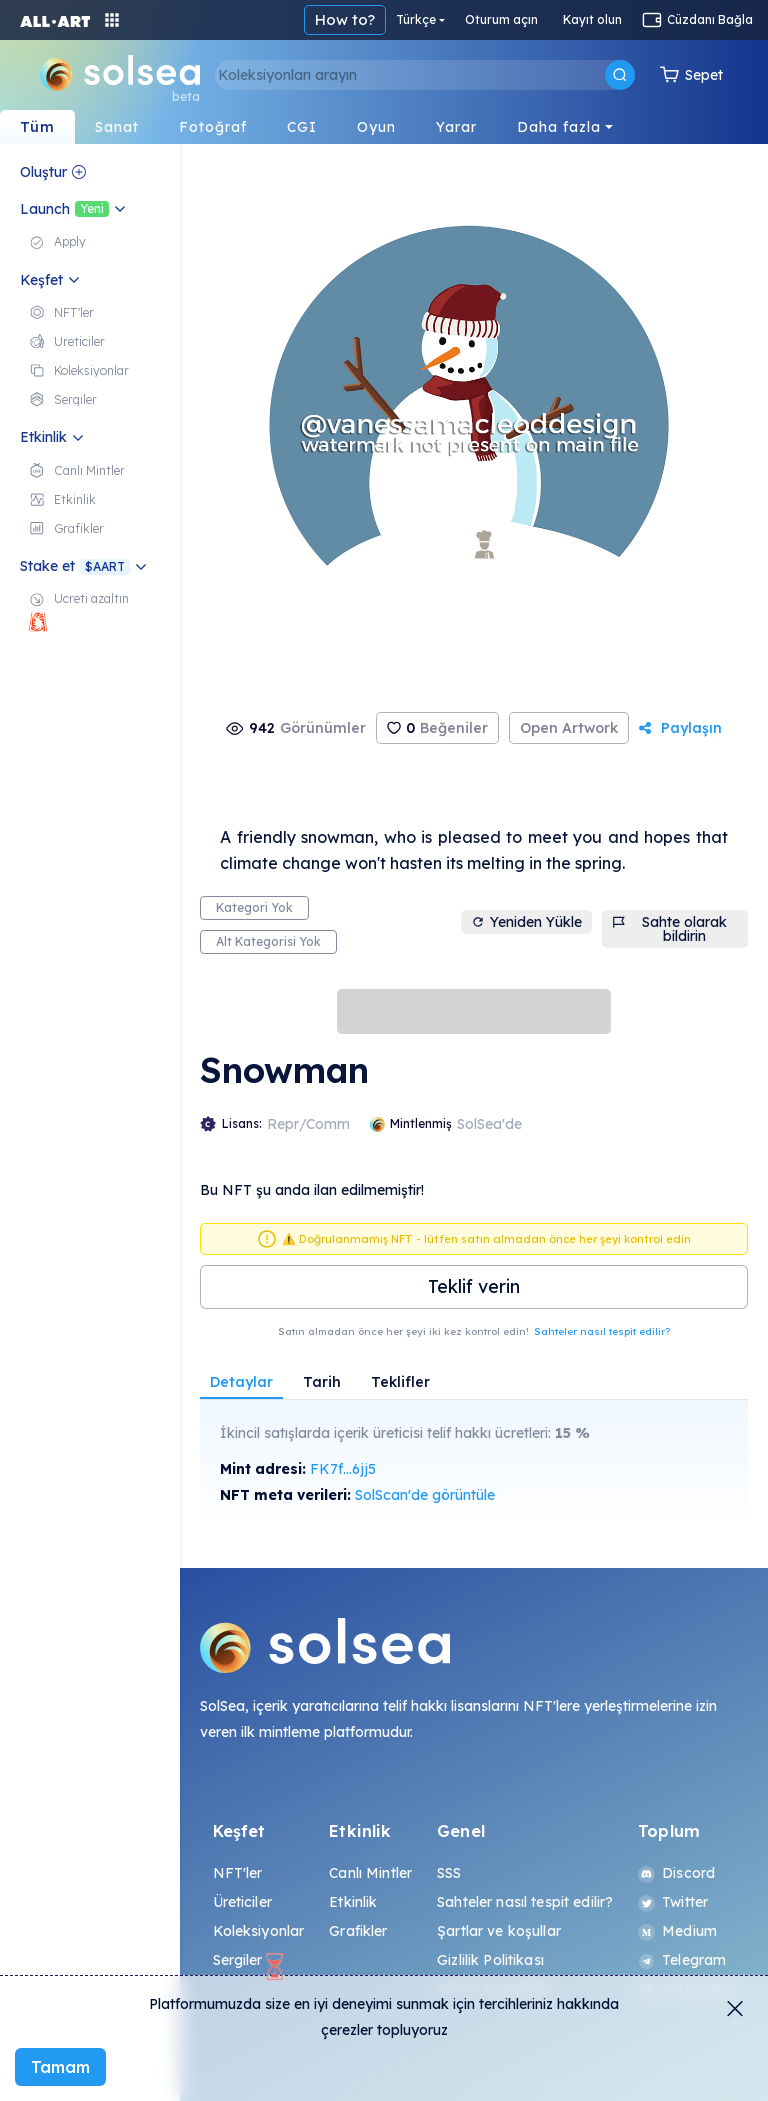  Describe the element at coordinates (274, 1966) in the screenshot. I see `indicates a timer or countdown in progress` at that location.